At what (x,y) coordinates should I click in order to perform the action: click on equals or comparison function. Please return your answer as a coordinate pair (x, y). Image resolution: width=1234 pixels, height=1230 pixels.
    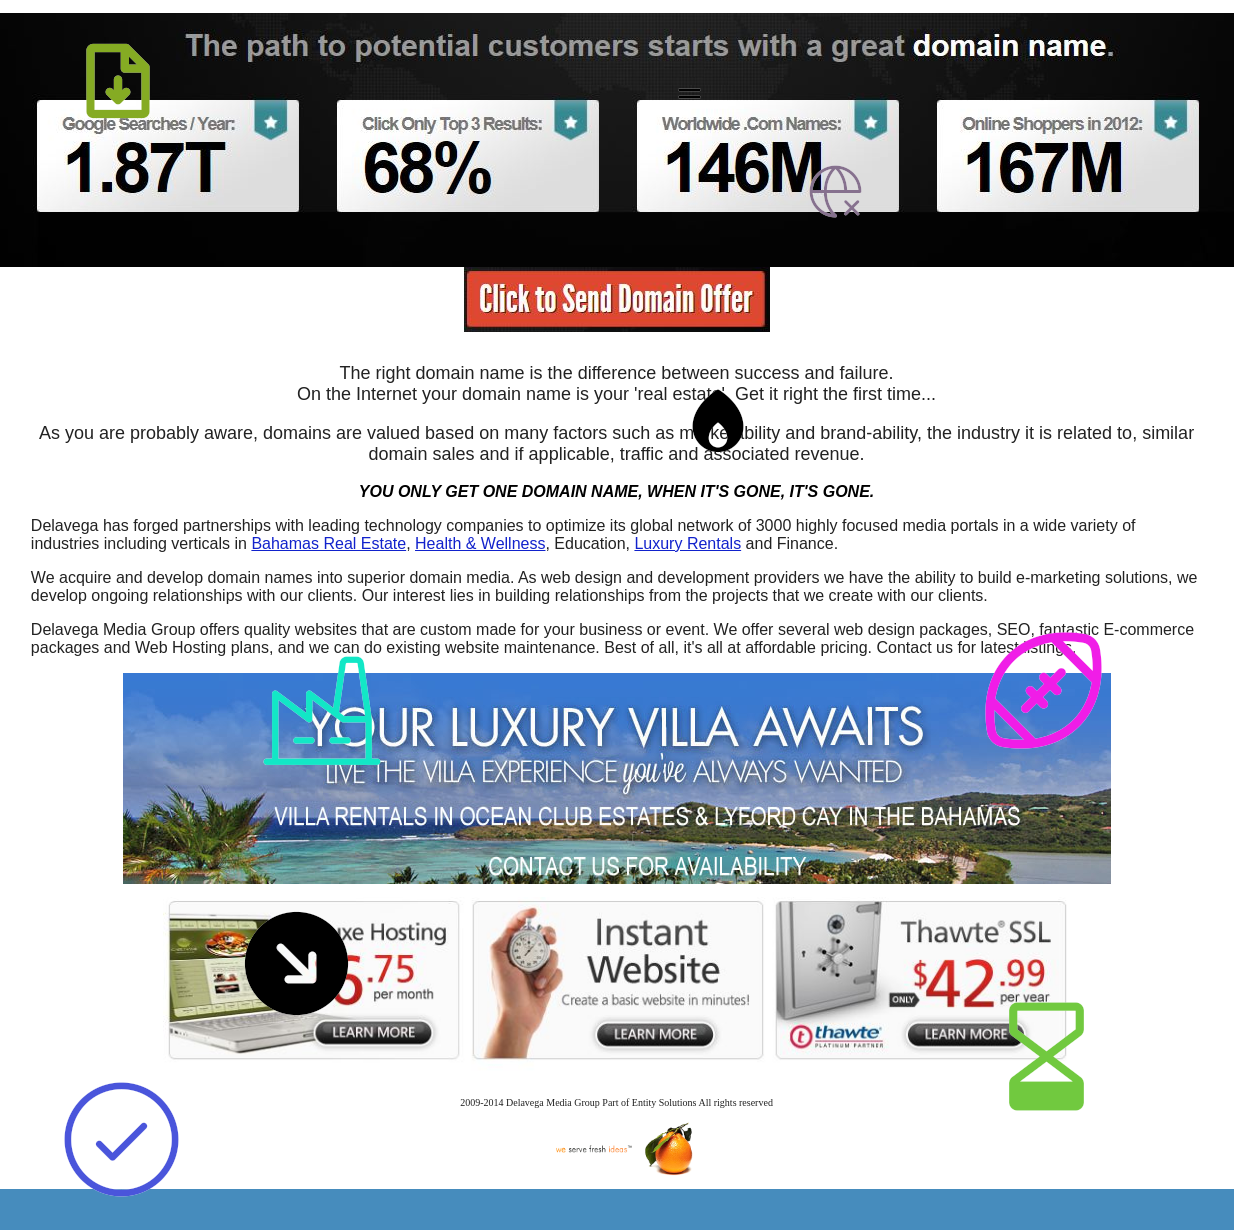
    Looking at the image, I should click on (689, 93).